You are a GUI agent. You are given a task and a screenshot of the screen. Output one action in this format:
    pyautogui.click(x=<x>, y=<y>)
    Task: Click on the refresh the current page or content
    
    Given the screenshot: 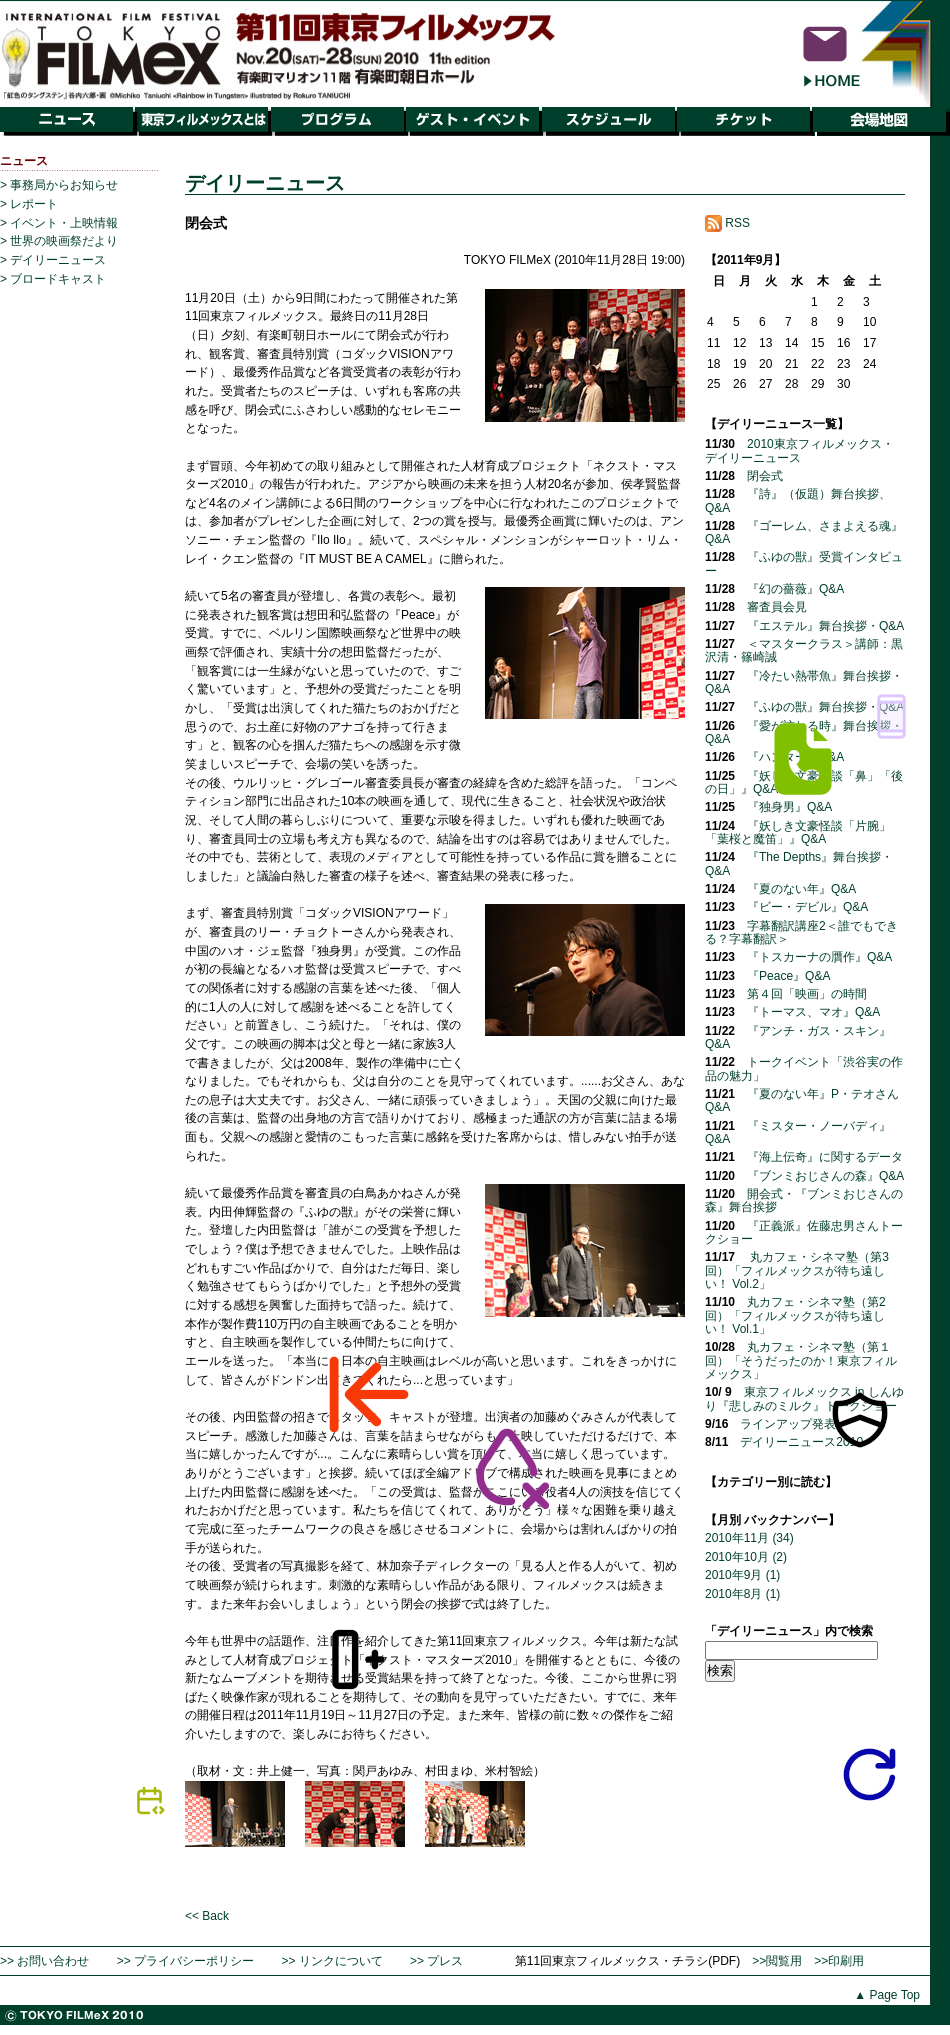 What is the action you would take?
    pyautogui.click(x=869, y=1774)
    